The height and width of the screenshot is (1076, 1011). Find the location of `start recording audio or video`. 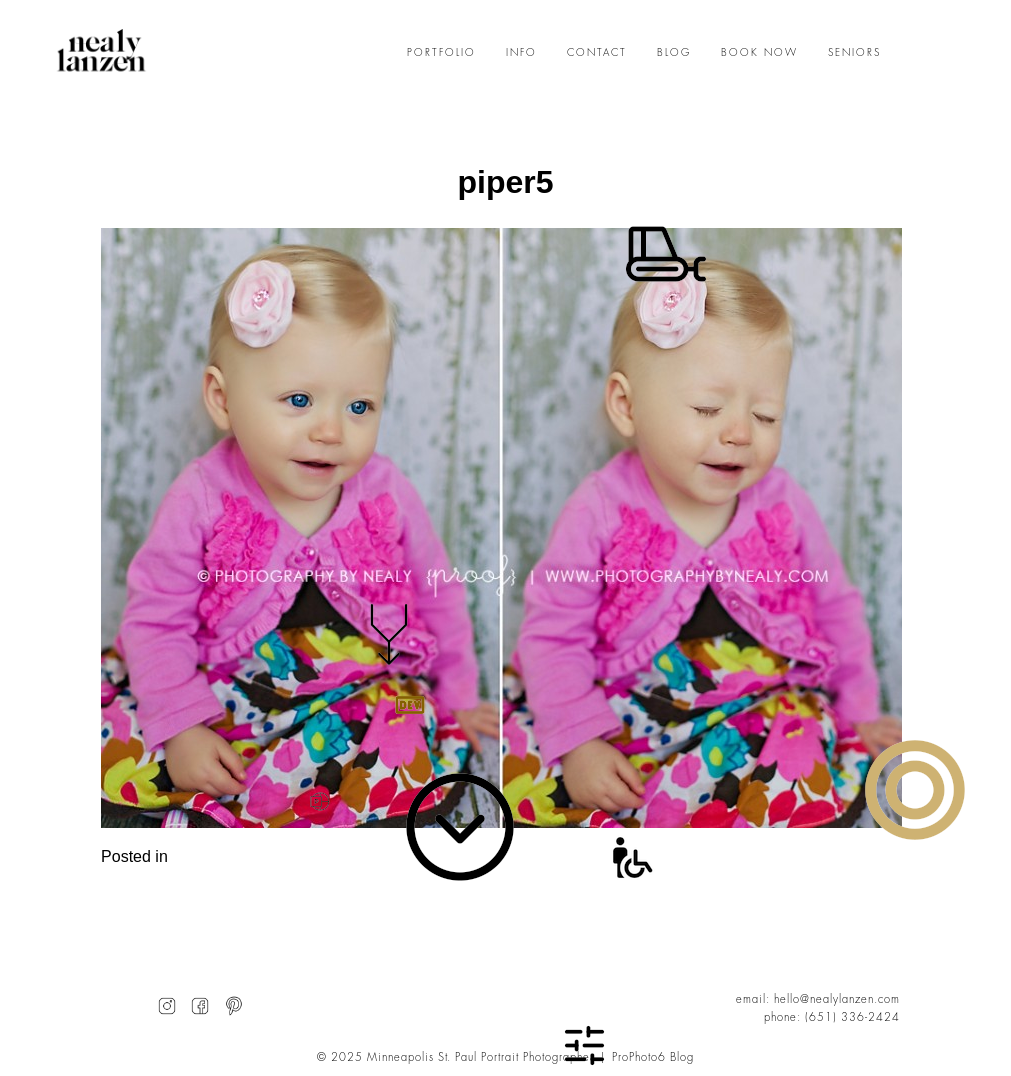

start recording audio or video is located at coordinates (915, 790).